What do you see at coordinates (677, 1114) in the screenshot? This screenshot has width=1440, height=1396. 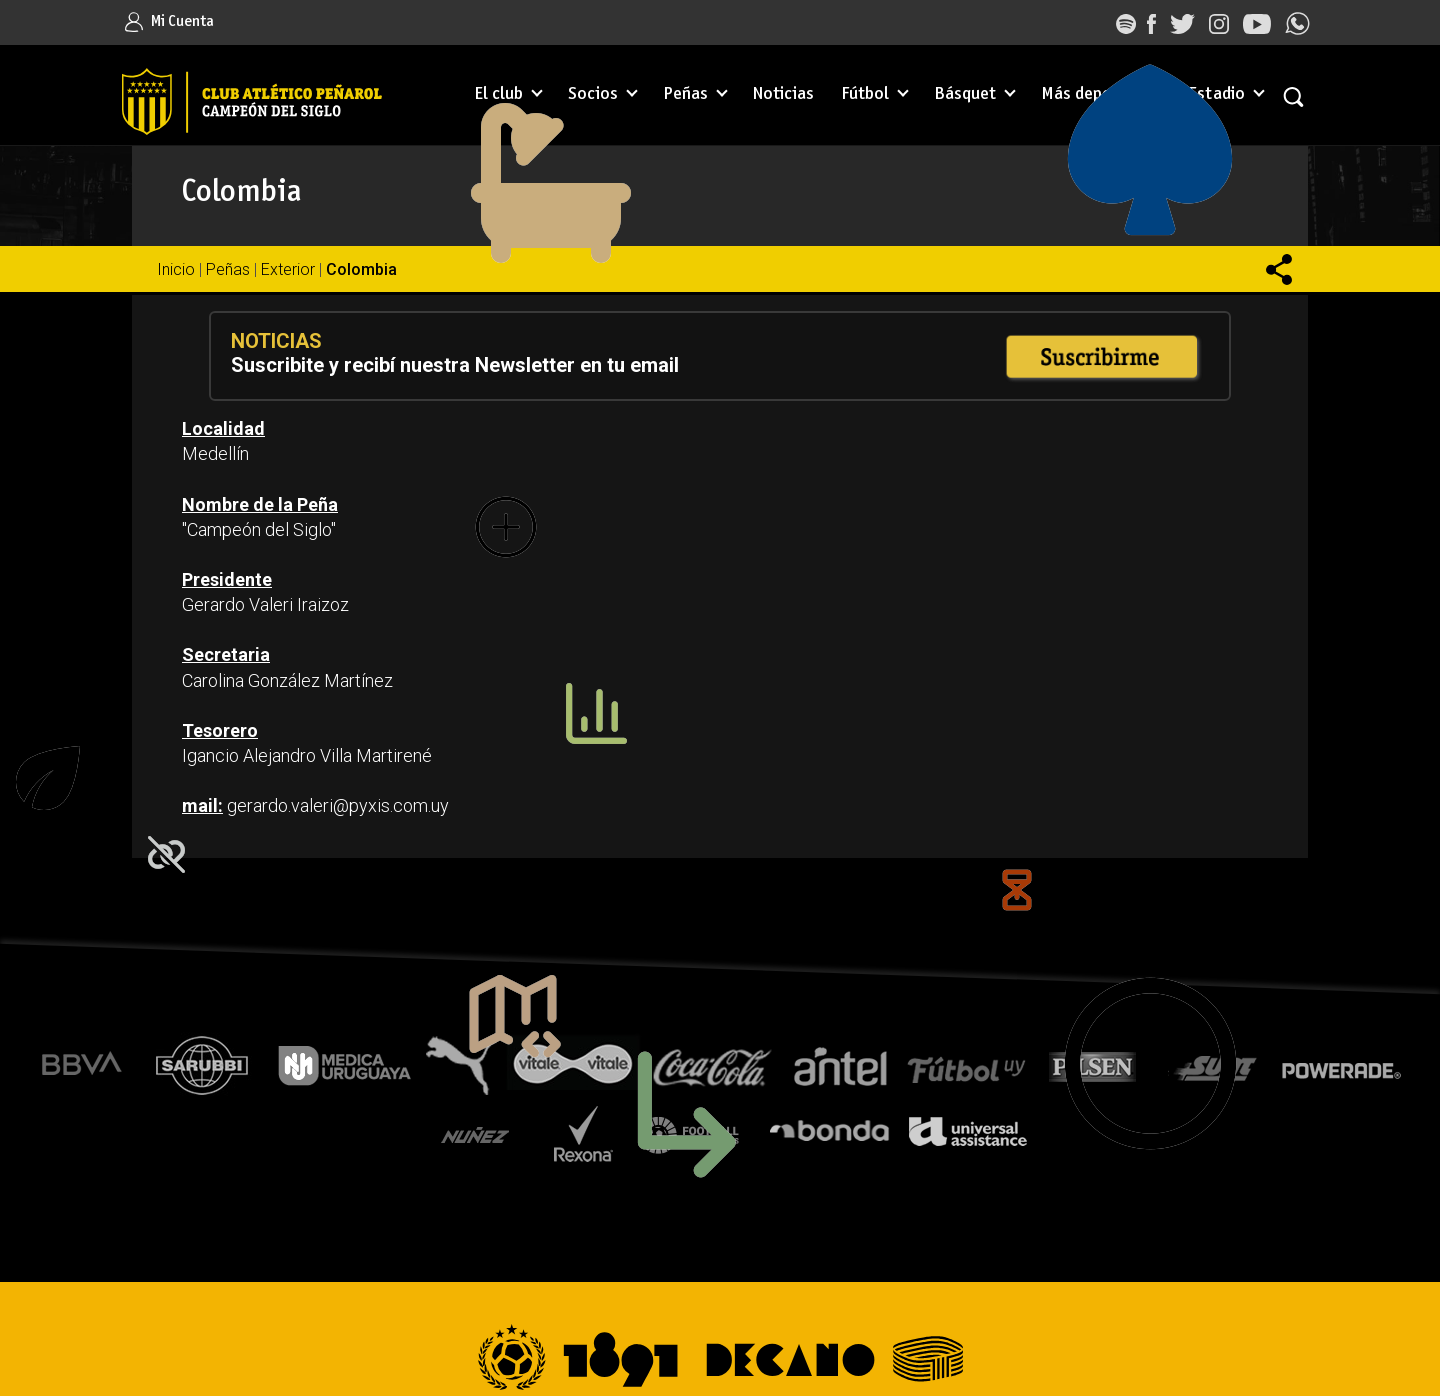 I see `move item down and to the right` at bounding box center [677, 1114].